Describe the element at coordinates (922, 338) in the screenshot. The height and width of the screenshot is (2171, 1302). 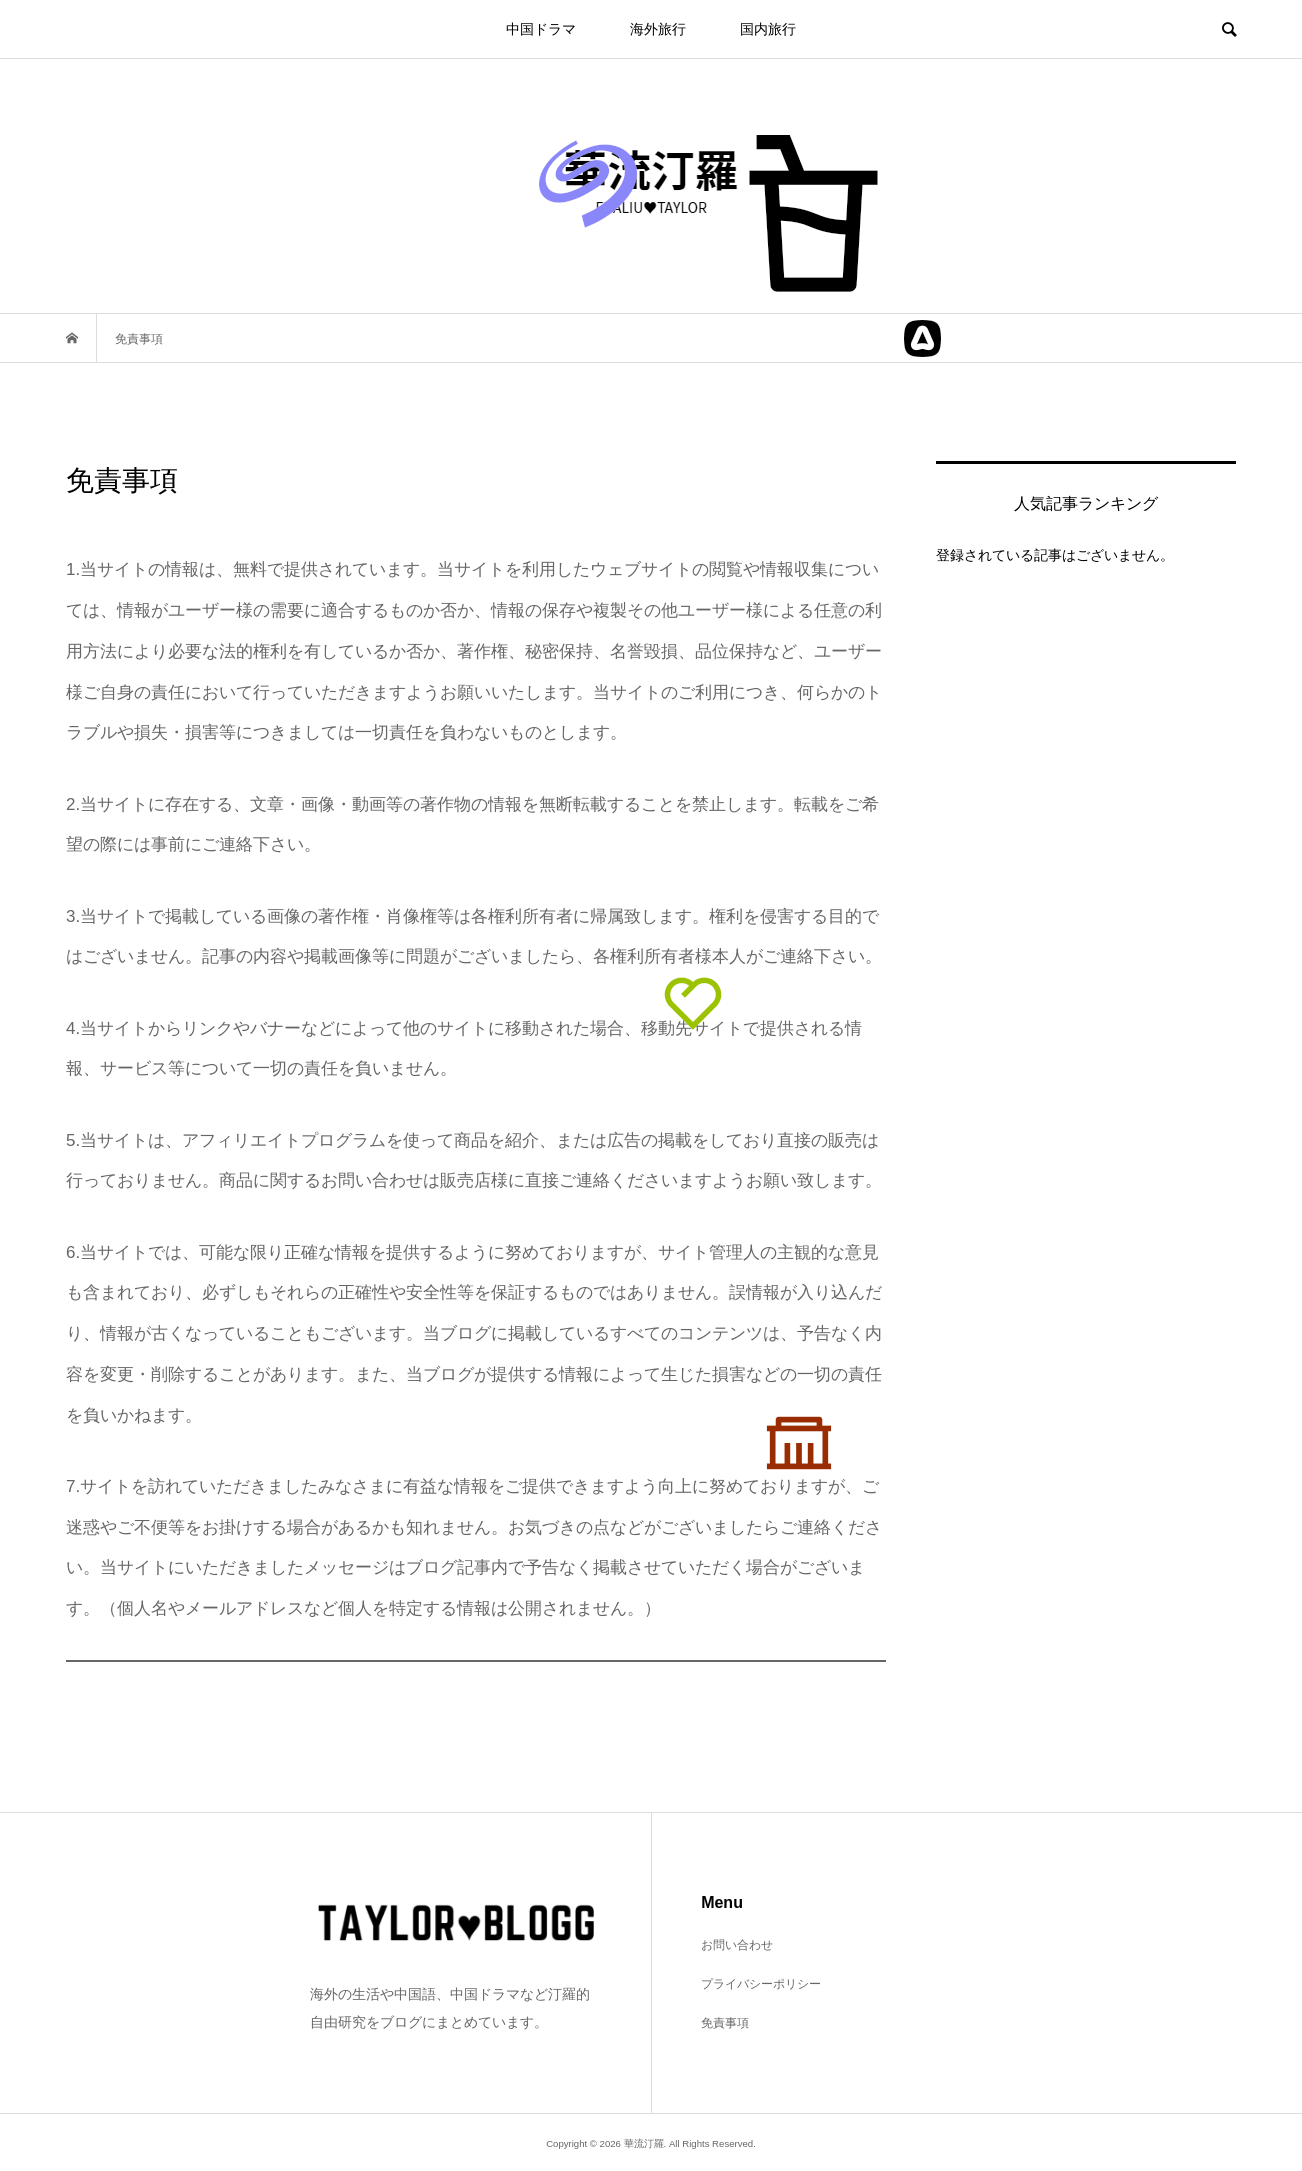
I see `AdonisJS framework logo` at that location.